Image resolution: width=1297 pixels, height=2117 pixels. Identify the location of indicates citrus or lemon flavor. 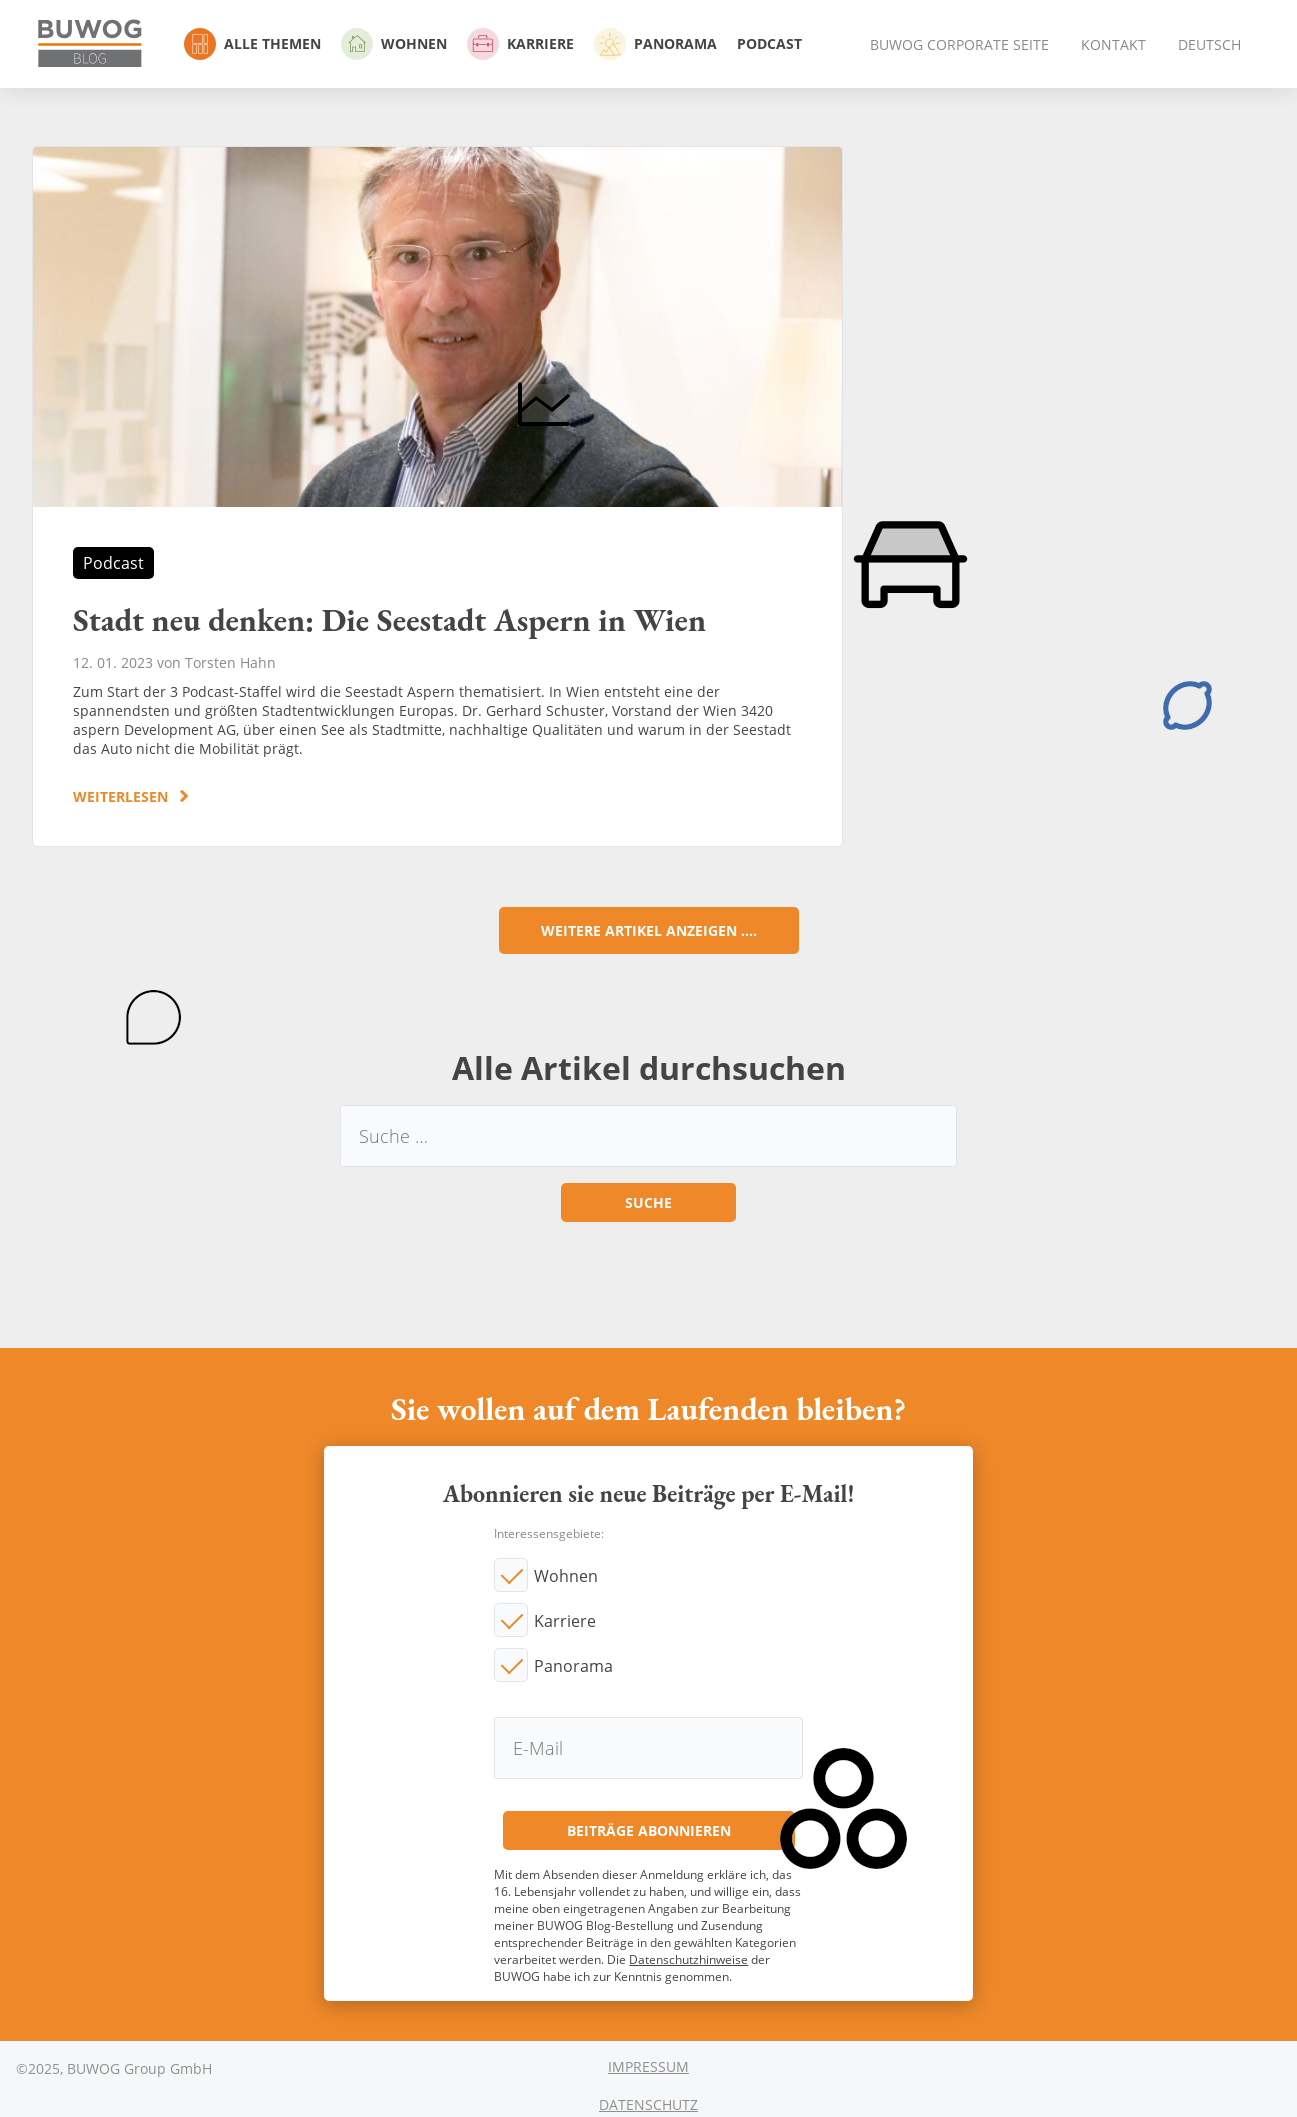
(1187, 705).